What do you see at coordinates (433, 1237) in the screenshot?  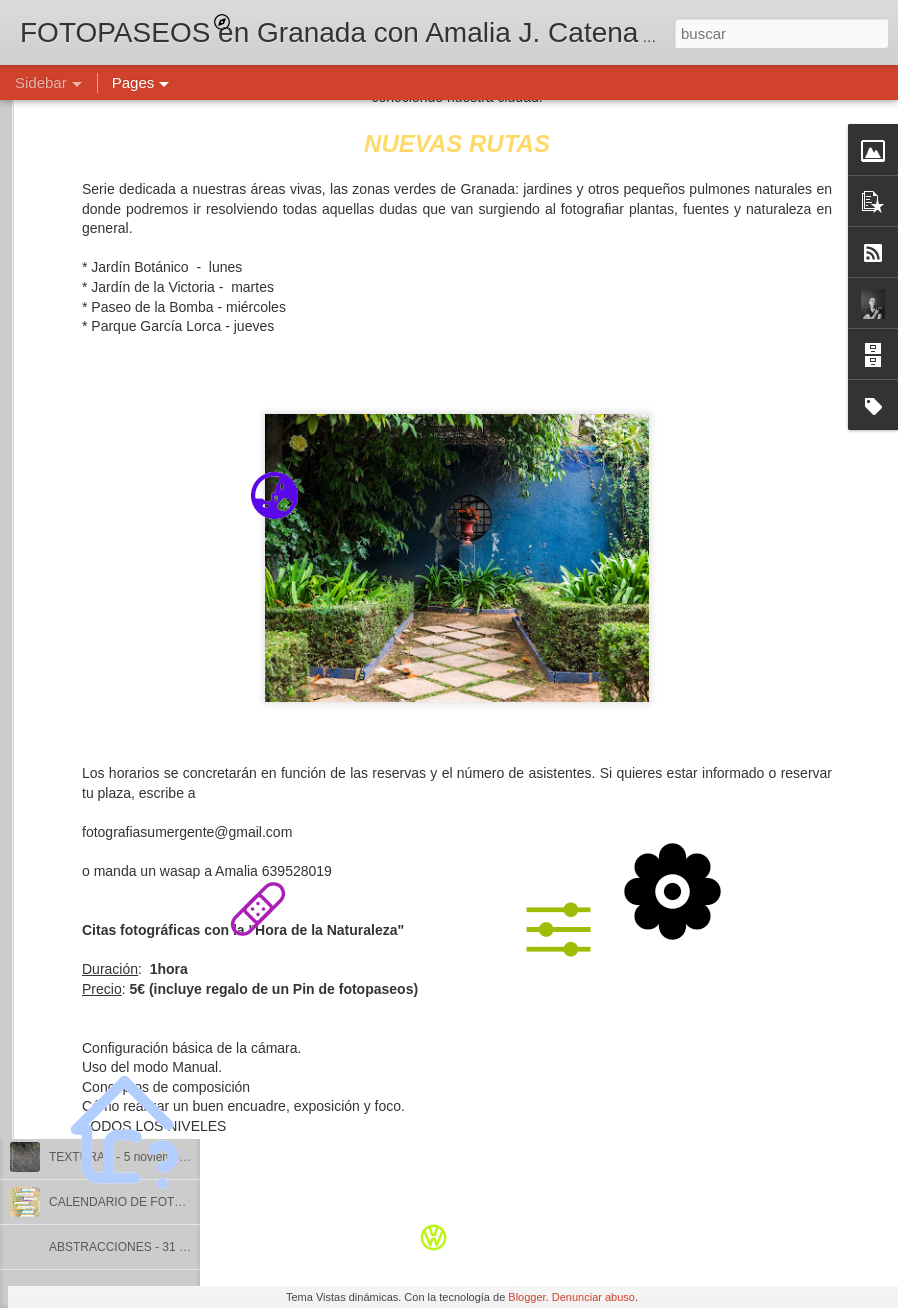 I see `volkswagen brand or vehicle identification` at bounding box center [433, 1237].